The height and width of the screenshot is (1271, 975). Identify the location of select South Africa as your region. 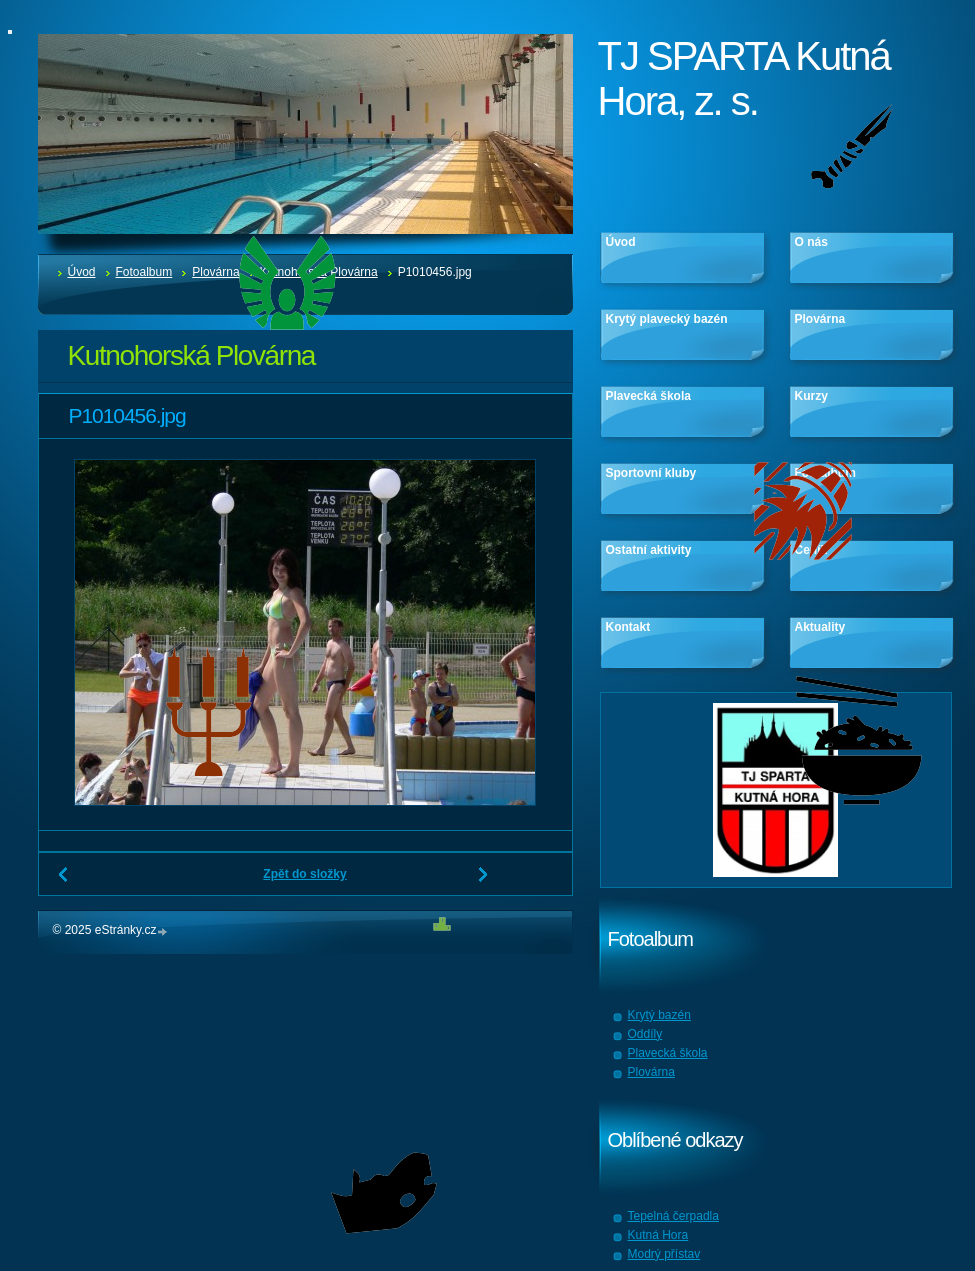
(384, 1193).